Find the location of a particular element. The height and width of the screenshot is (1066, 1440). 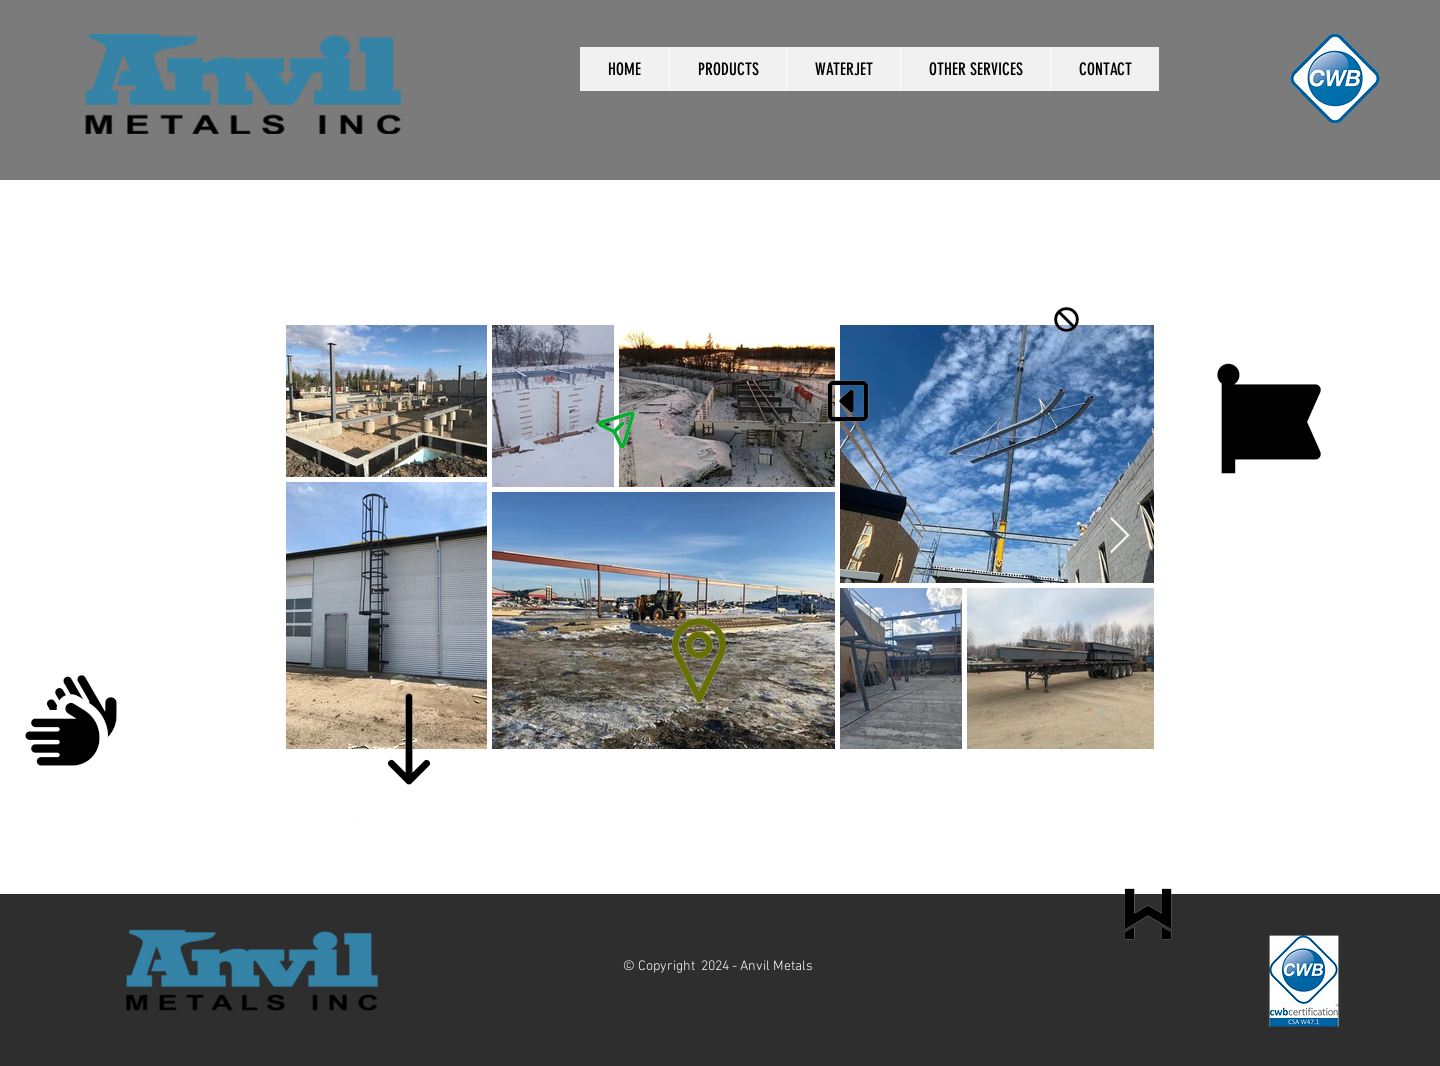

navigate to the previous item or screen is located at coordinates (848, 401).